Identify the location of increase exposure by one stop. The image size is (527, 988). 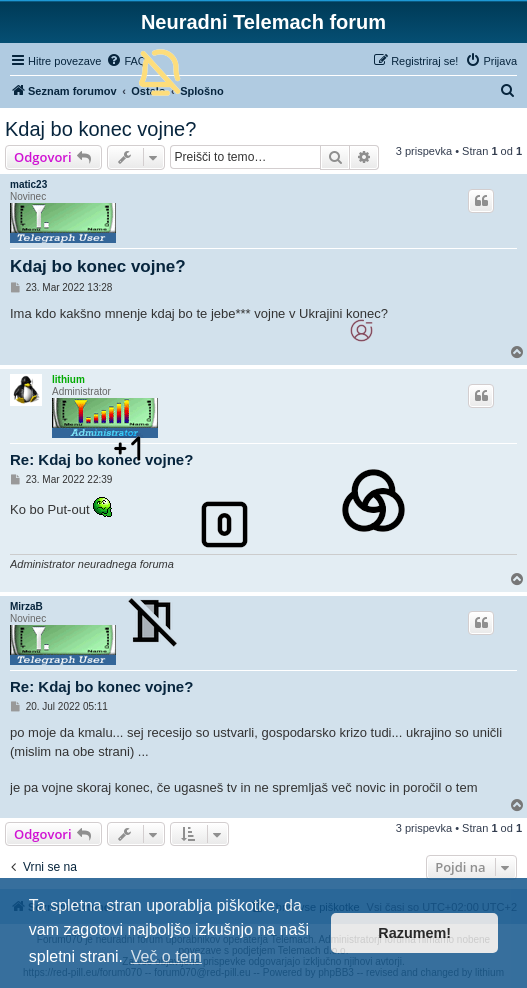
(129, 448).